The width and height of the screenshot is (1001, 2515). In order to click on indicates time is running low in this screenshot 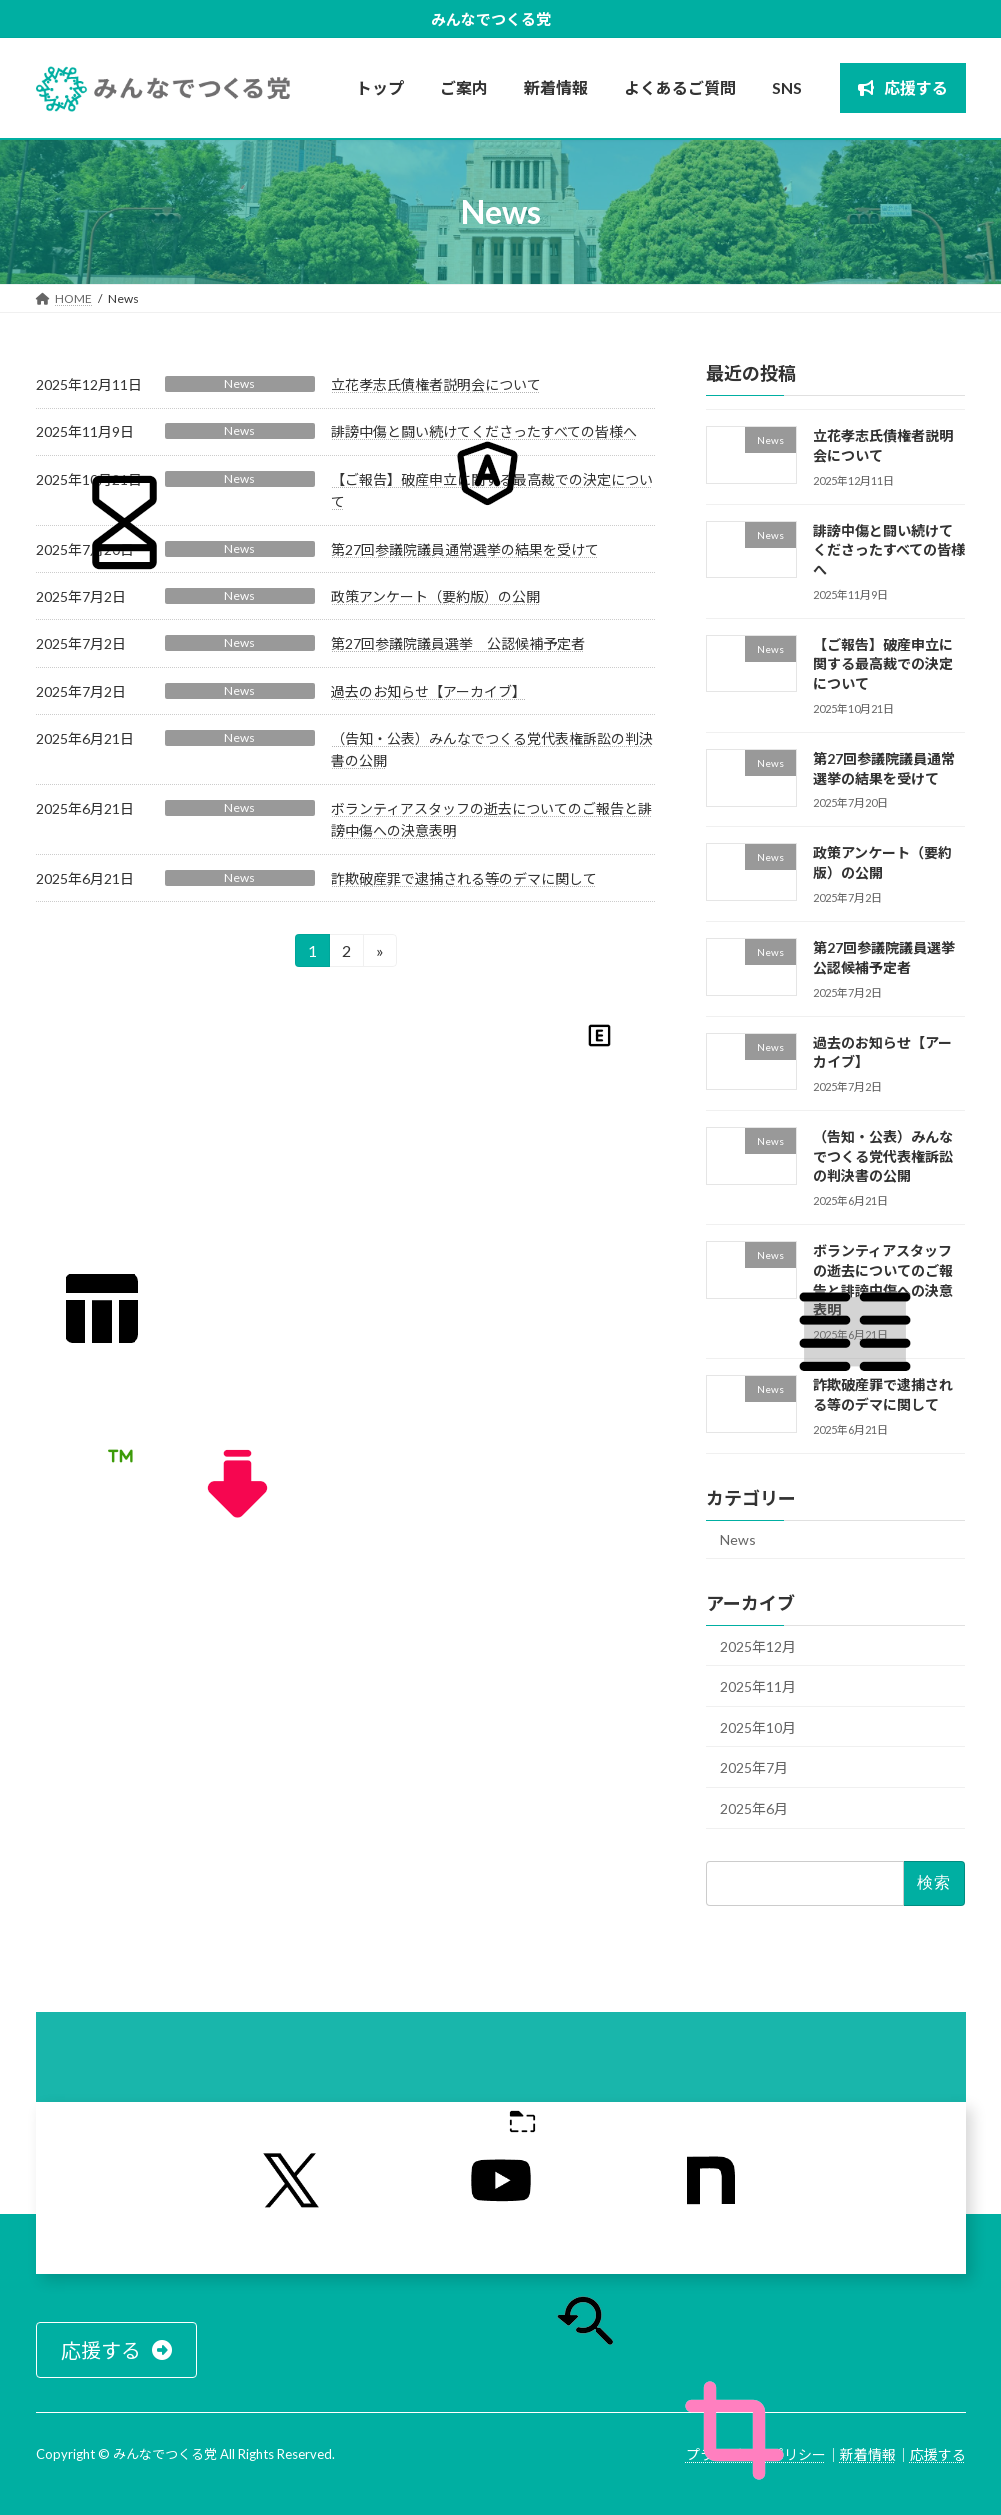, I will do `click(124, 522)`.